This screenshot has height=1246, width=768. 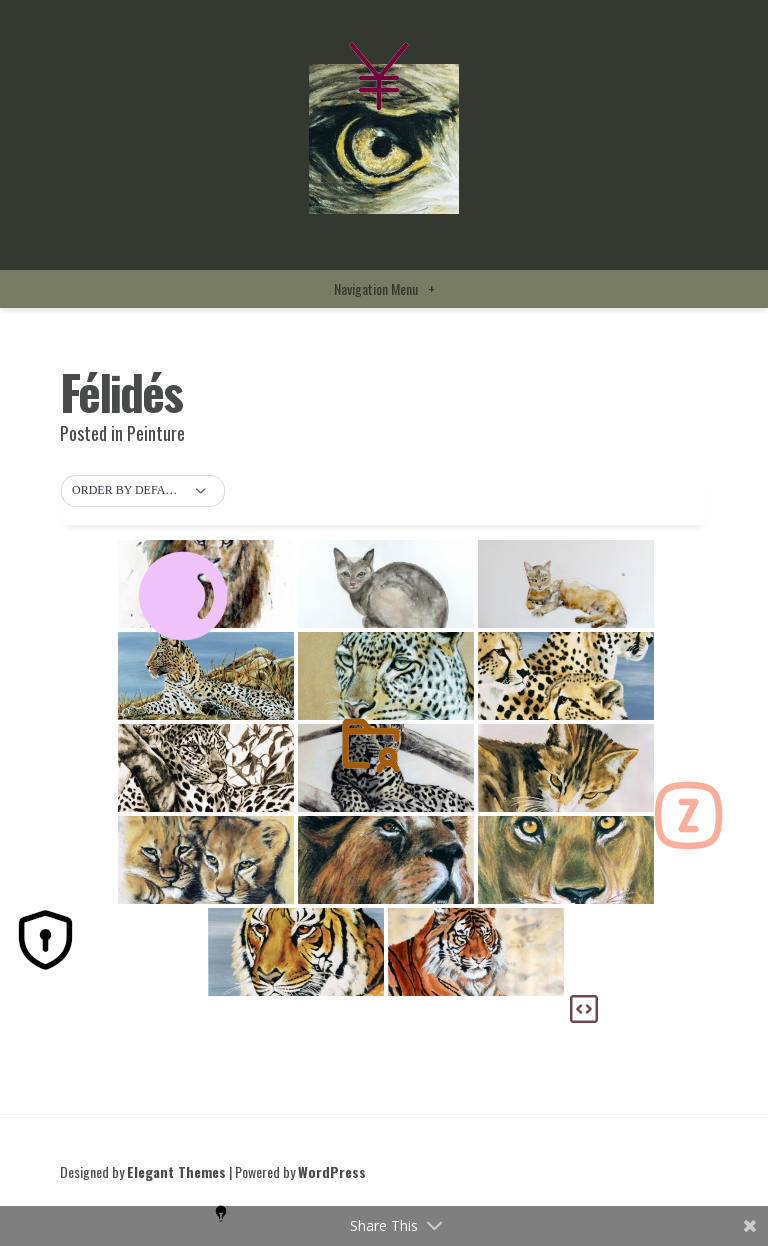 I want to click on view source code, so click(x=584, y=1009).